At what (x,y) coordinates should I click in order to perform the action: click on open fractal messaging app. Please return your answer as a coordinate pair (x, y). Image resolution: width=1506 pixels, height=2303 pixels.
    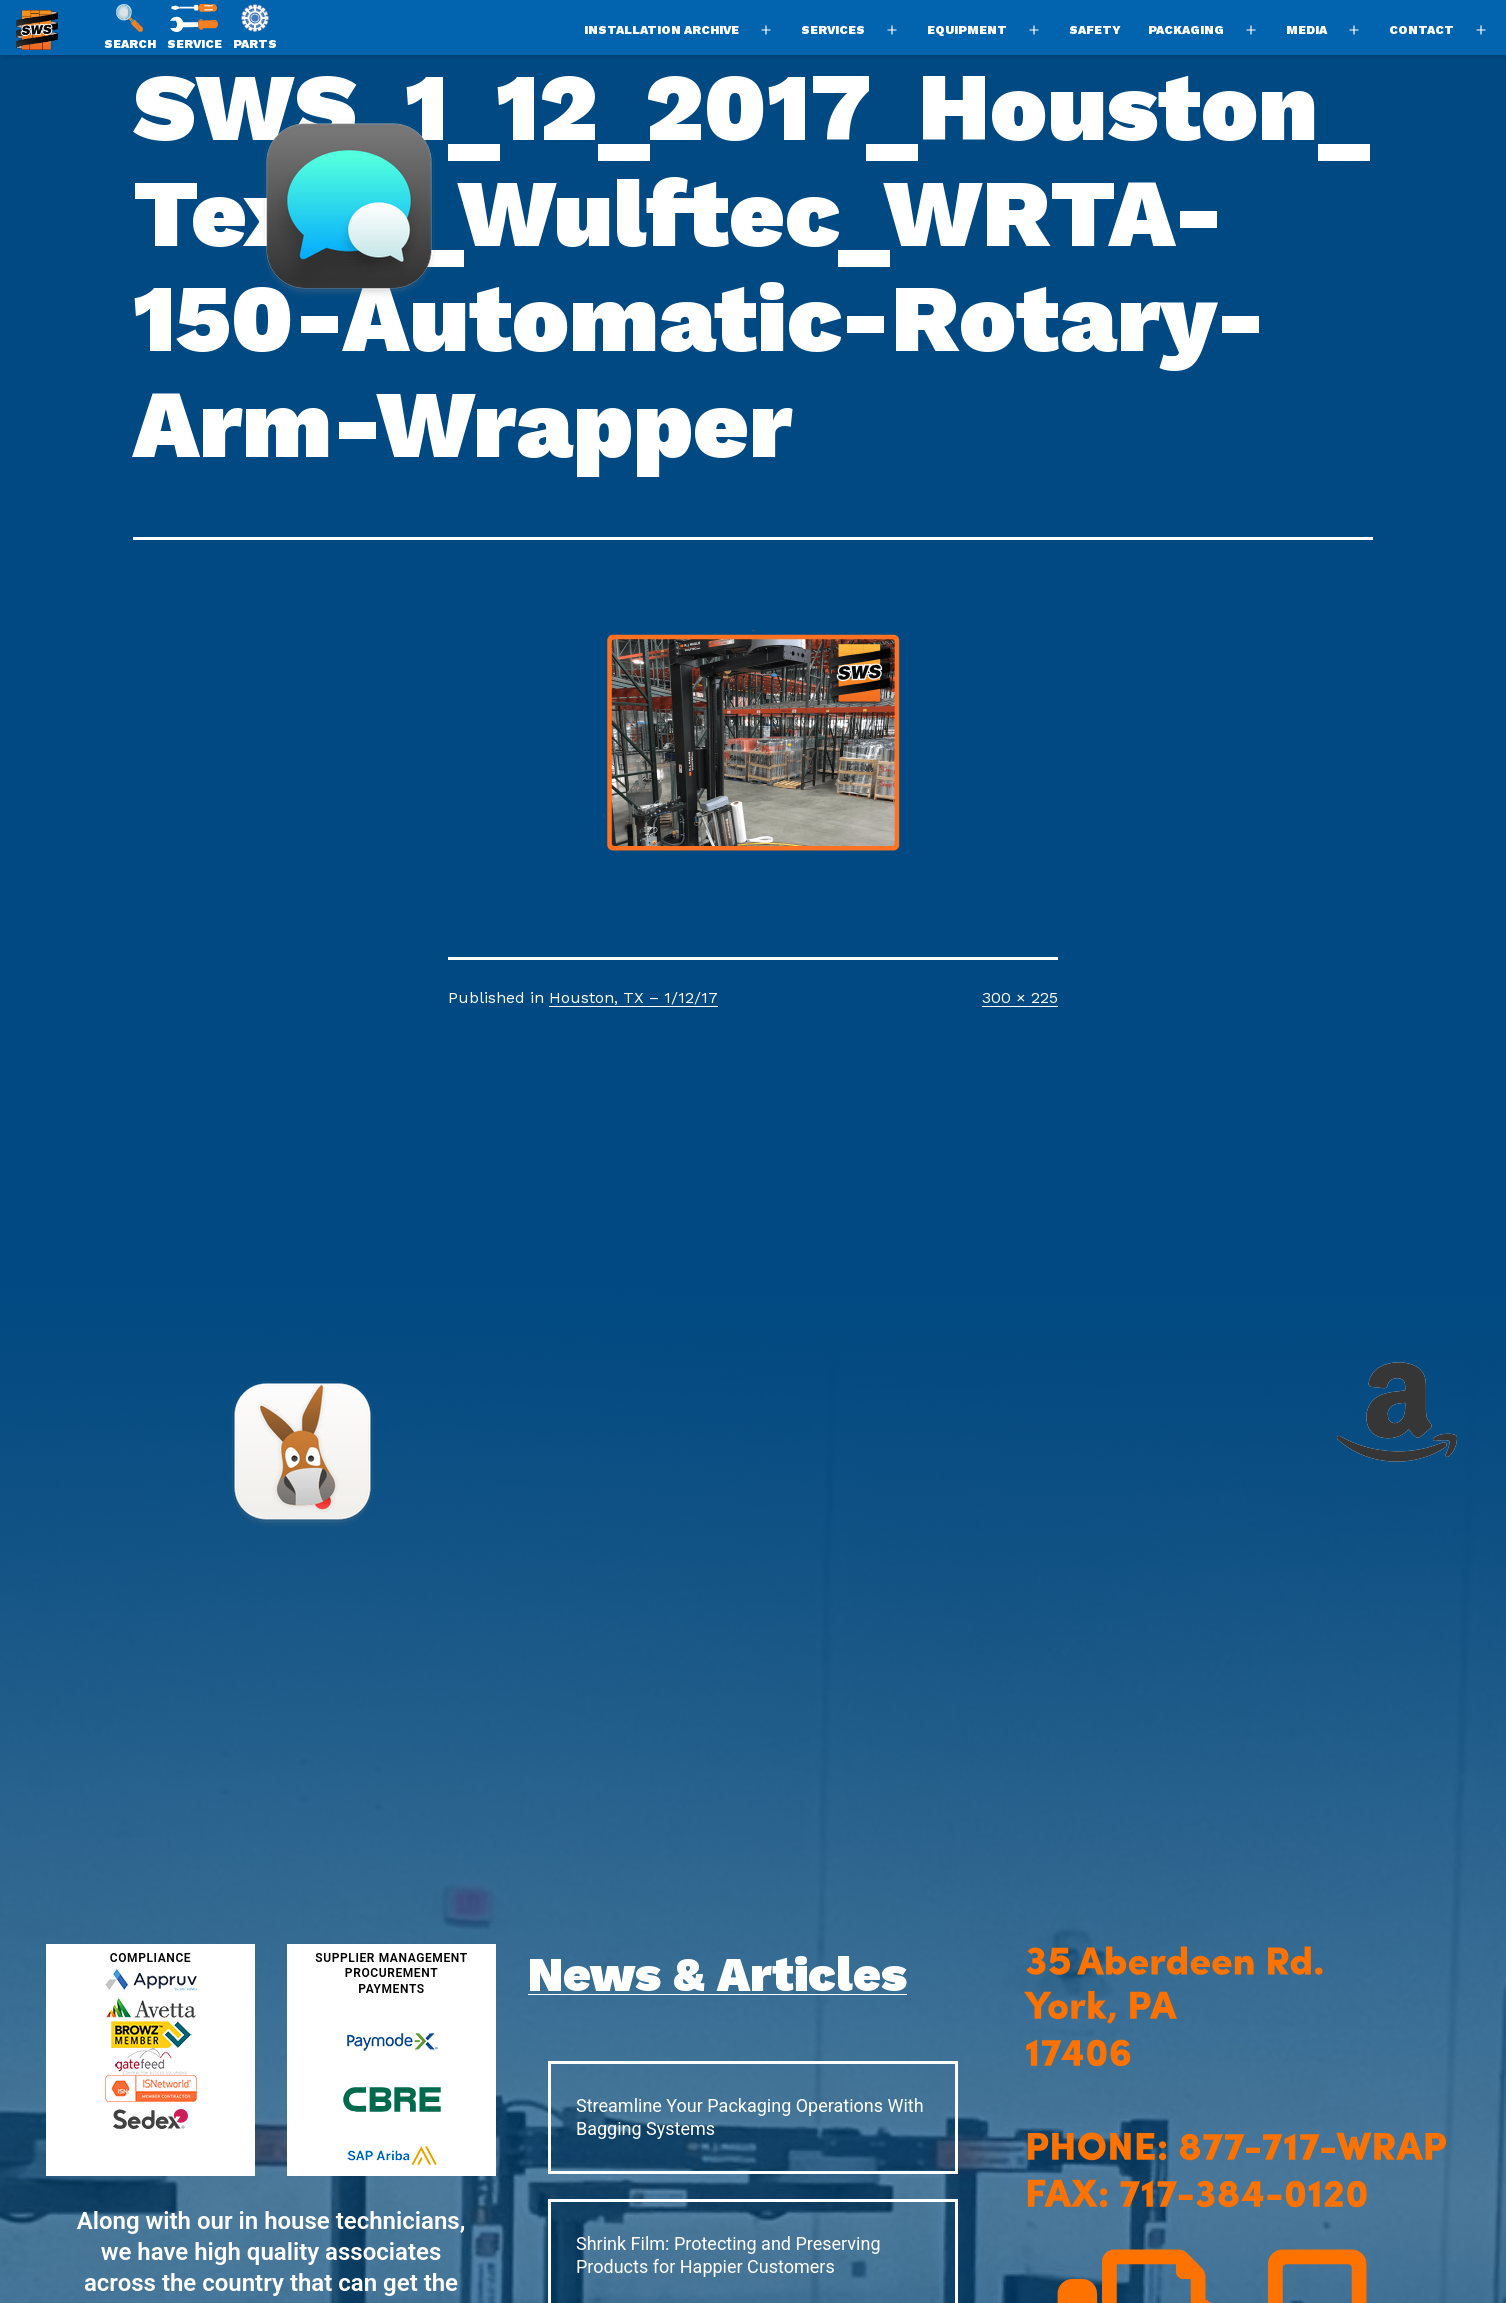
    Looking at the image, I should click on (349, 206).